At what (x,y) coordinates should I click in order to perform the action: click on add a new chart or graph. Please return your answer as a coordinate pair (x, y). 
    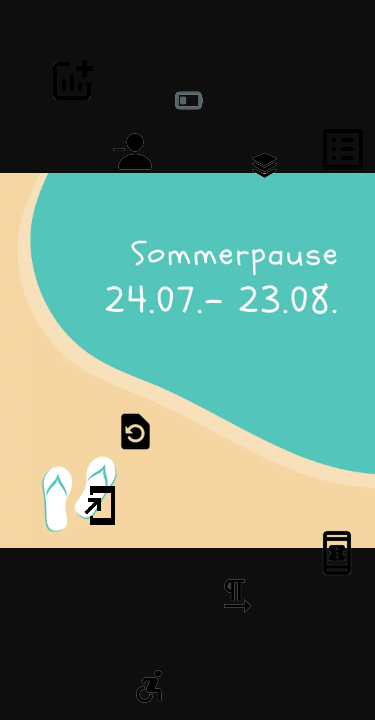
    Looking at the image, I should click on (72, 81).